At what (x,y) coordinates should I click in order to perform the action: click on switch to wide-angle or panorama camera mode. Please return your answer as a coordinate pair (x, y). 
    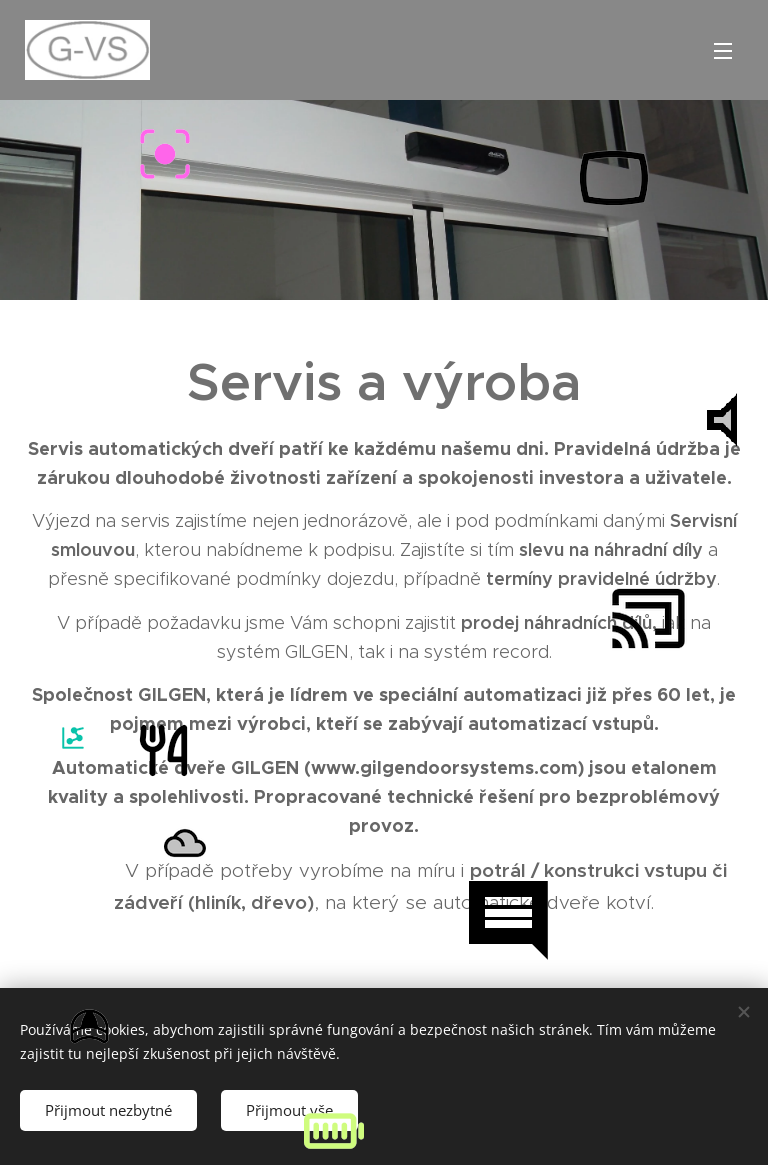
    Looking at the image, I should click on (614, 178).